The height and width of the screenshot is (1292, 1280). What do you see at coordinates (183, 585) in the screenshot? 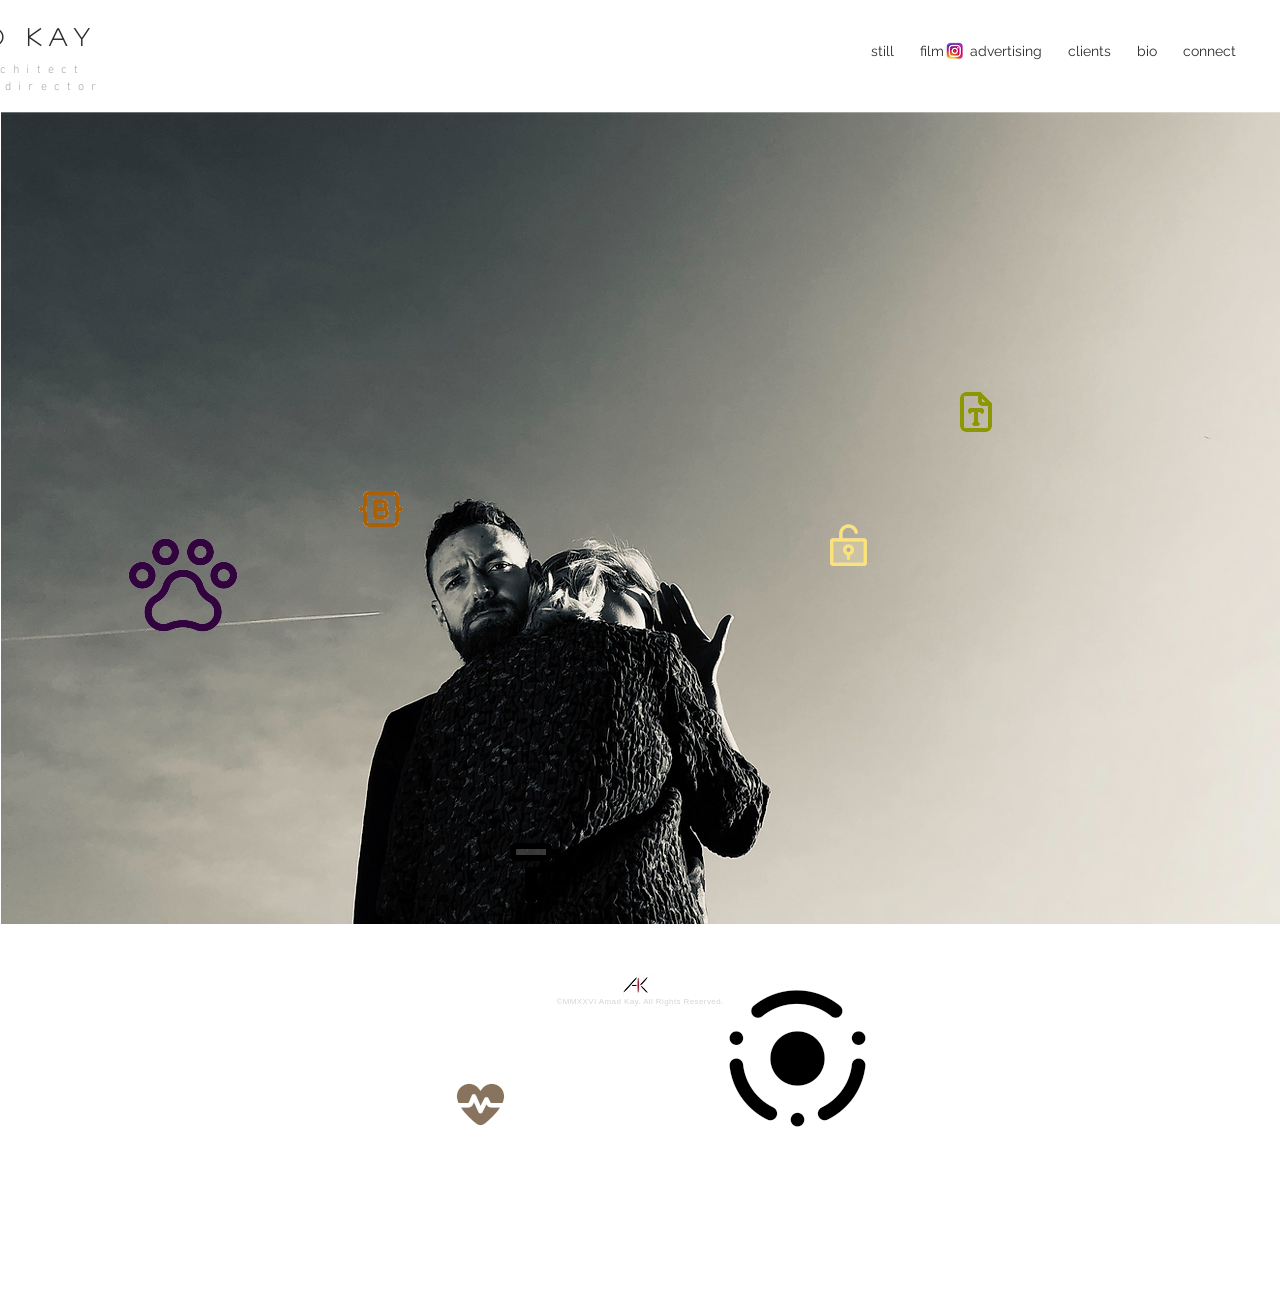
I see `access pet-related features or settings` at bounding box center [183, 585].